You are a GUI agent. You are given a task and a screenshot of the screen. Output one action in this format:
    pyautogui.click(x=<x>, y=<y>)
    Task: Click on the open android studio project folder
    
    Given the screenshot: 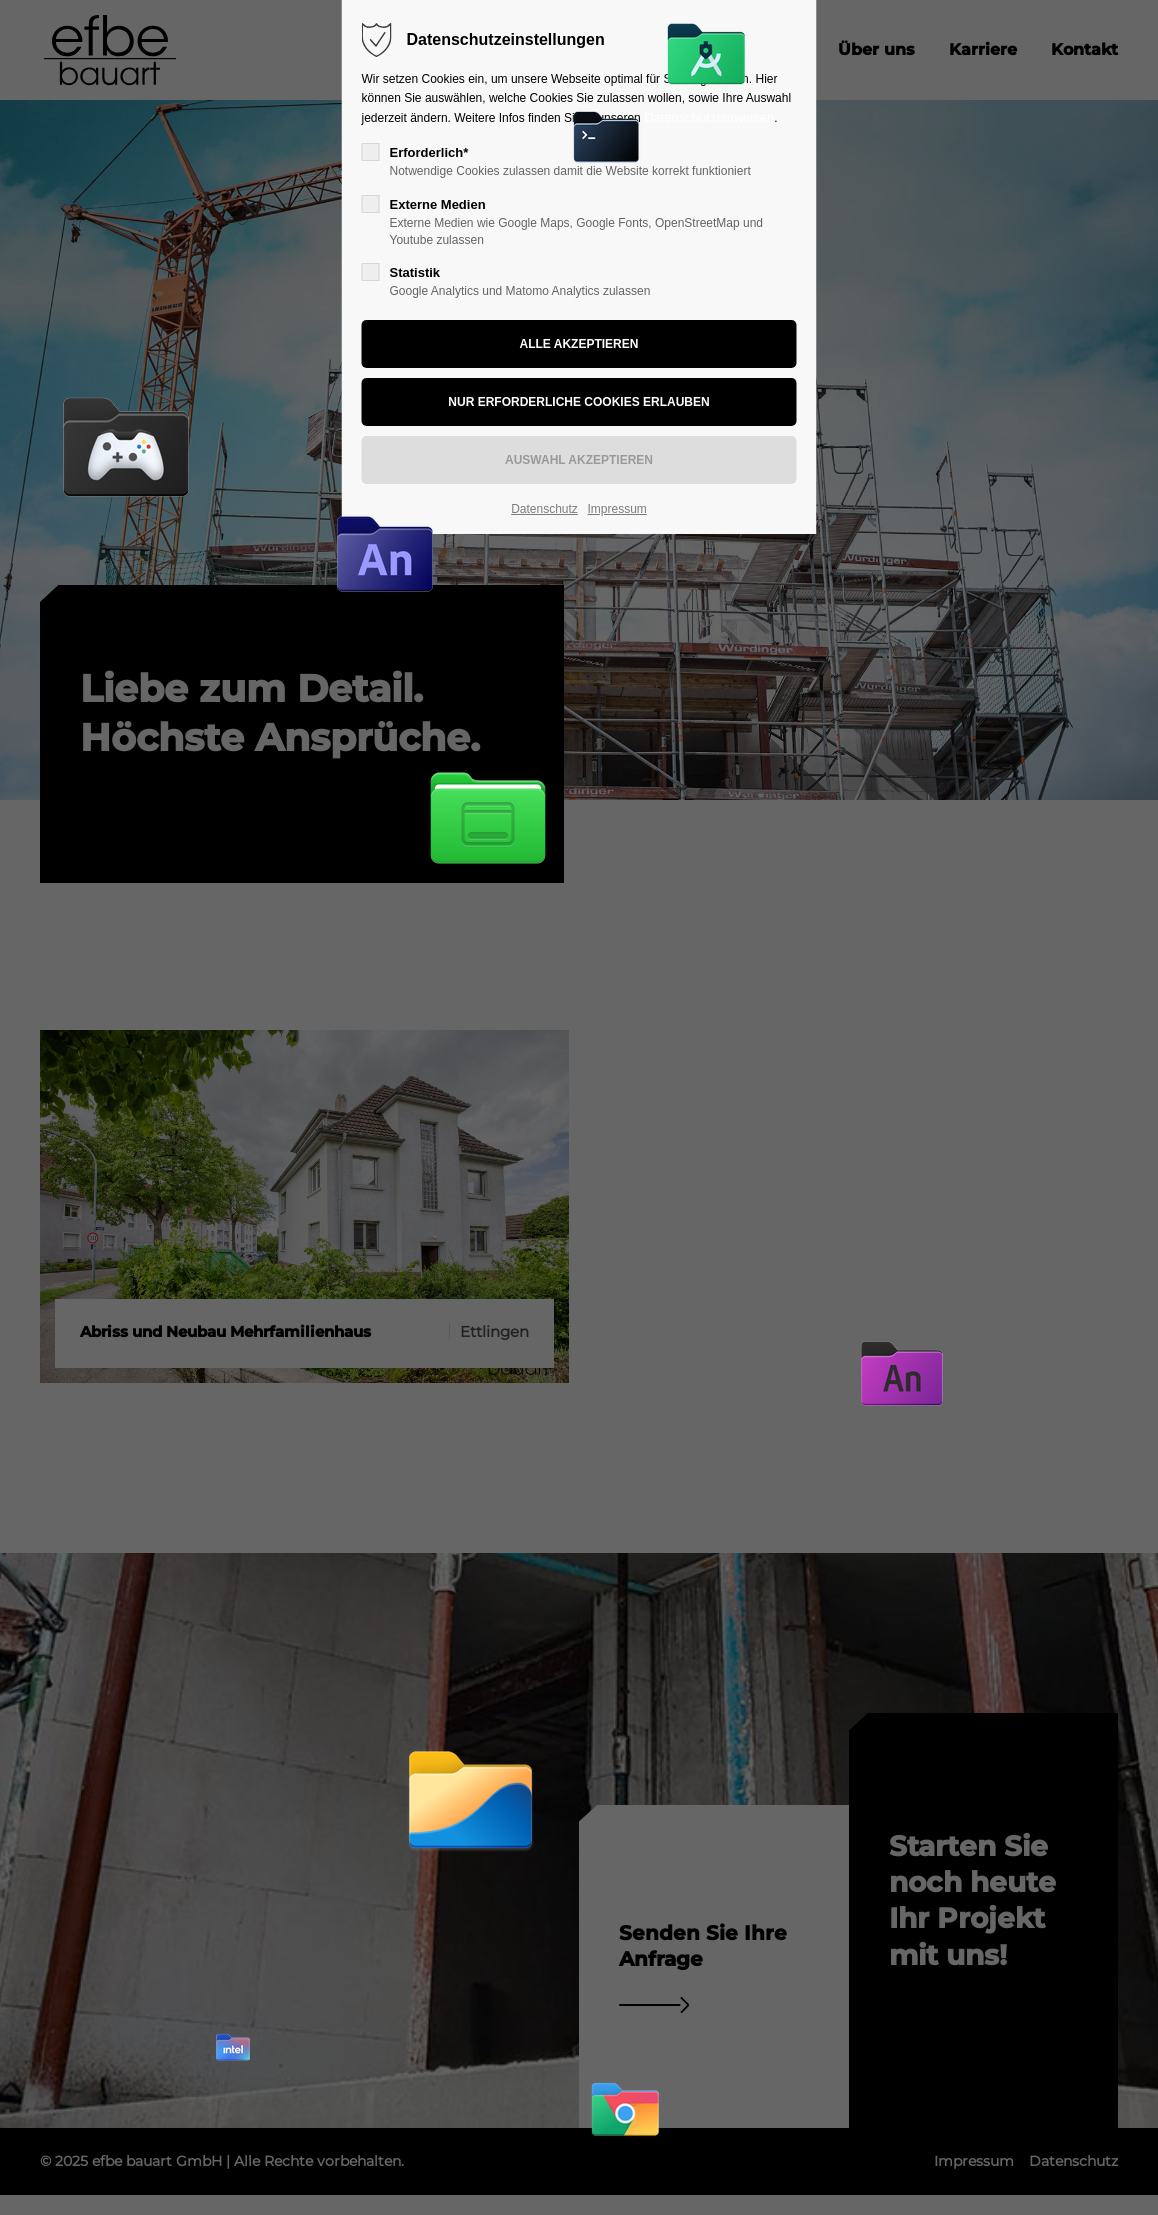 What is the action you would take?
    pyautogui.click(x=706, y=56)
    